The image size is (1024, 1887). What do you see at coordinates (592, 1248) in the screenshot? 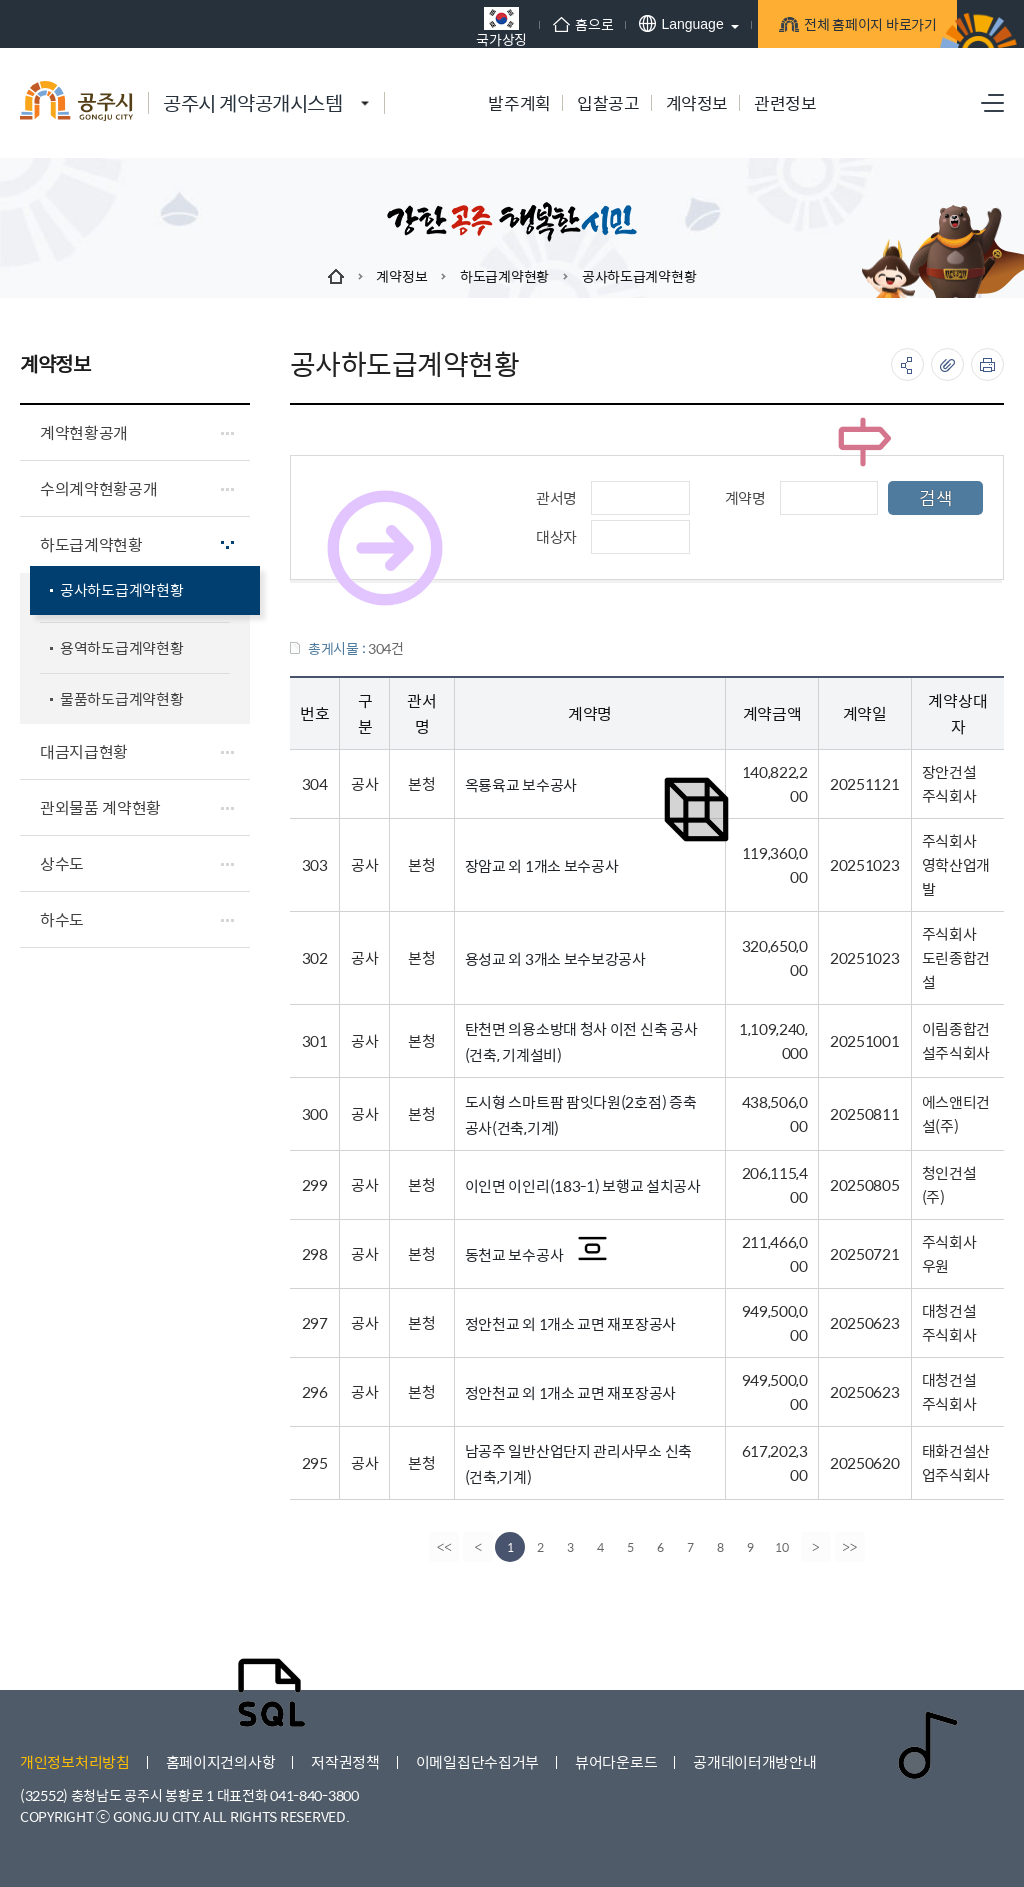
I see `distribute vertical space evenly around selected elements` at bounding box center [592, 1248].